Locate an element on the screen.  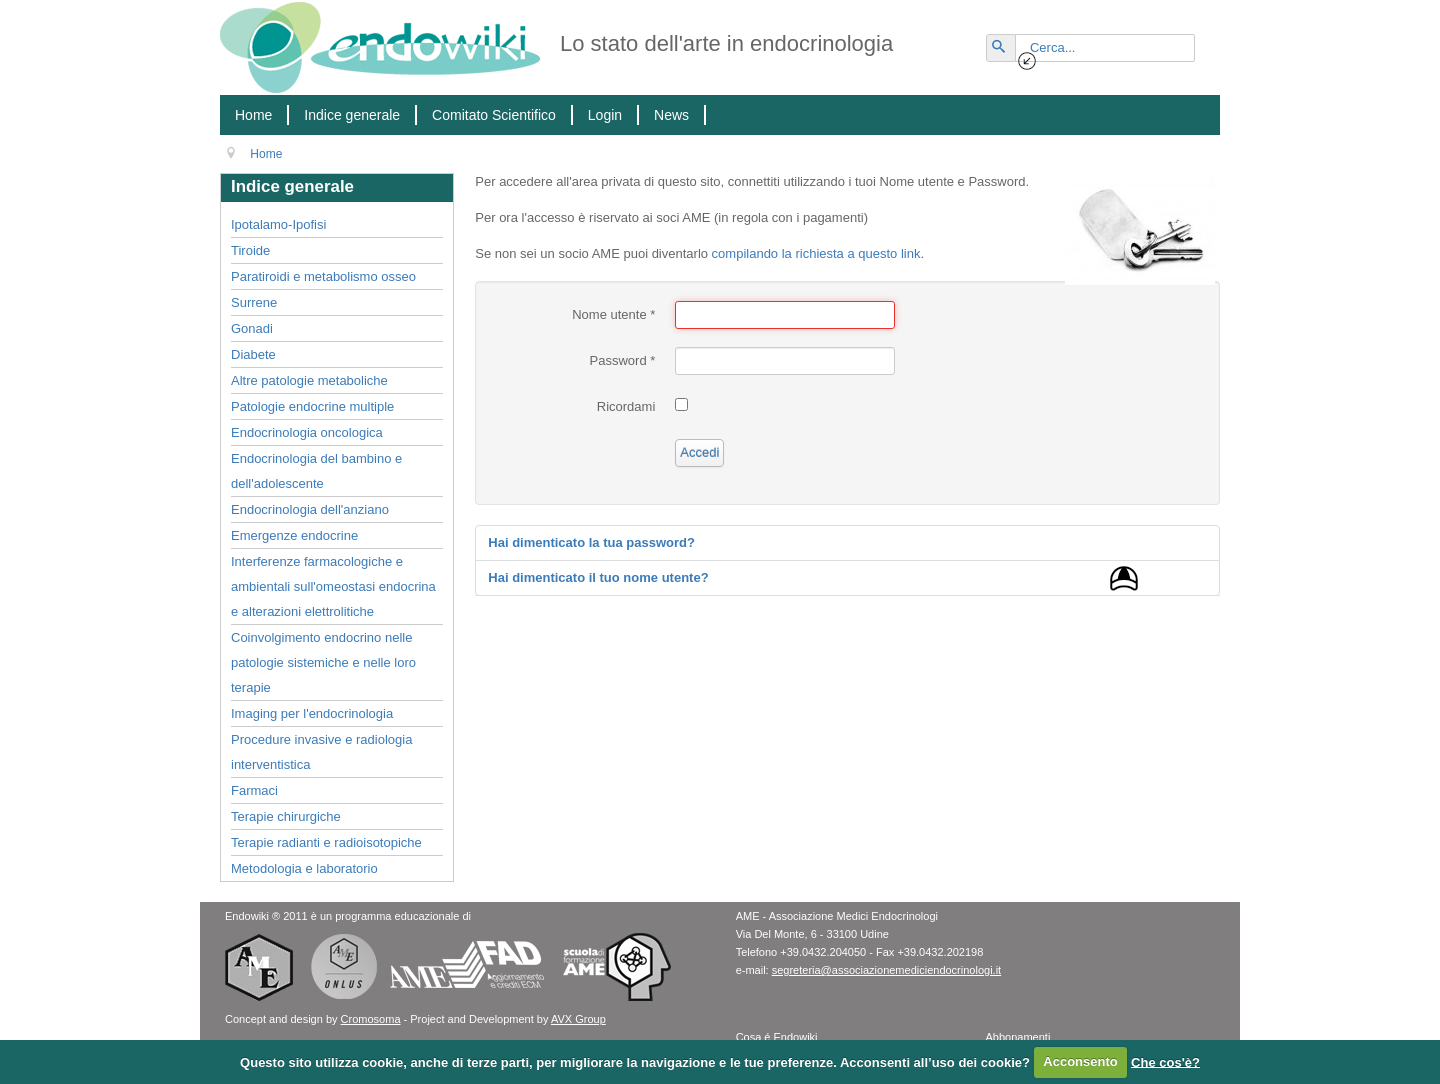
navigate to previous or lower-left content is located at coordinates (1027, 61).